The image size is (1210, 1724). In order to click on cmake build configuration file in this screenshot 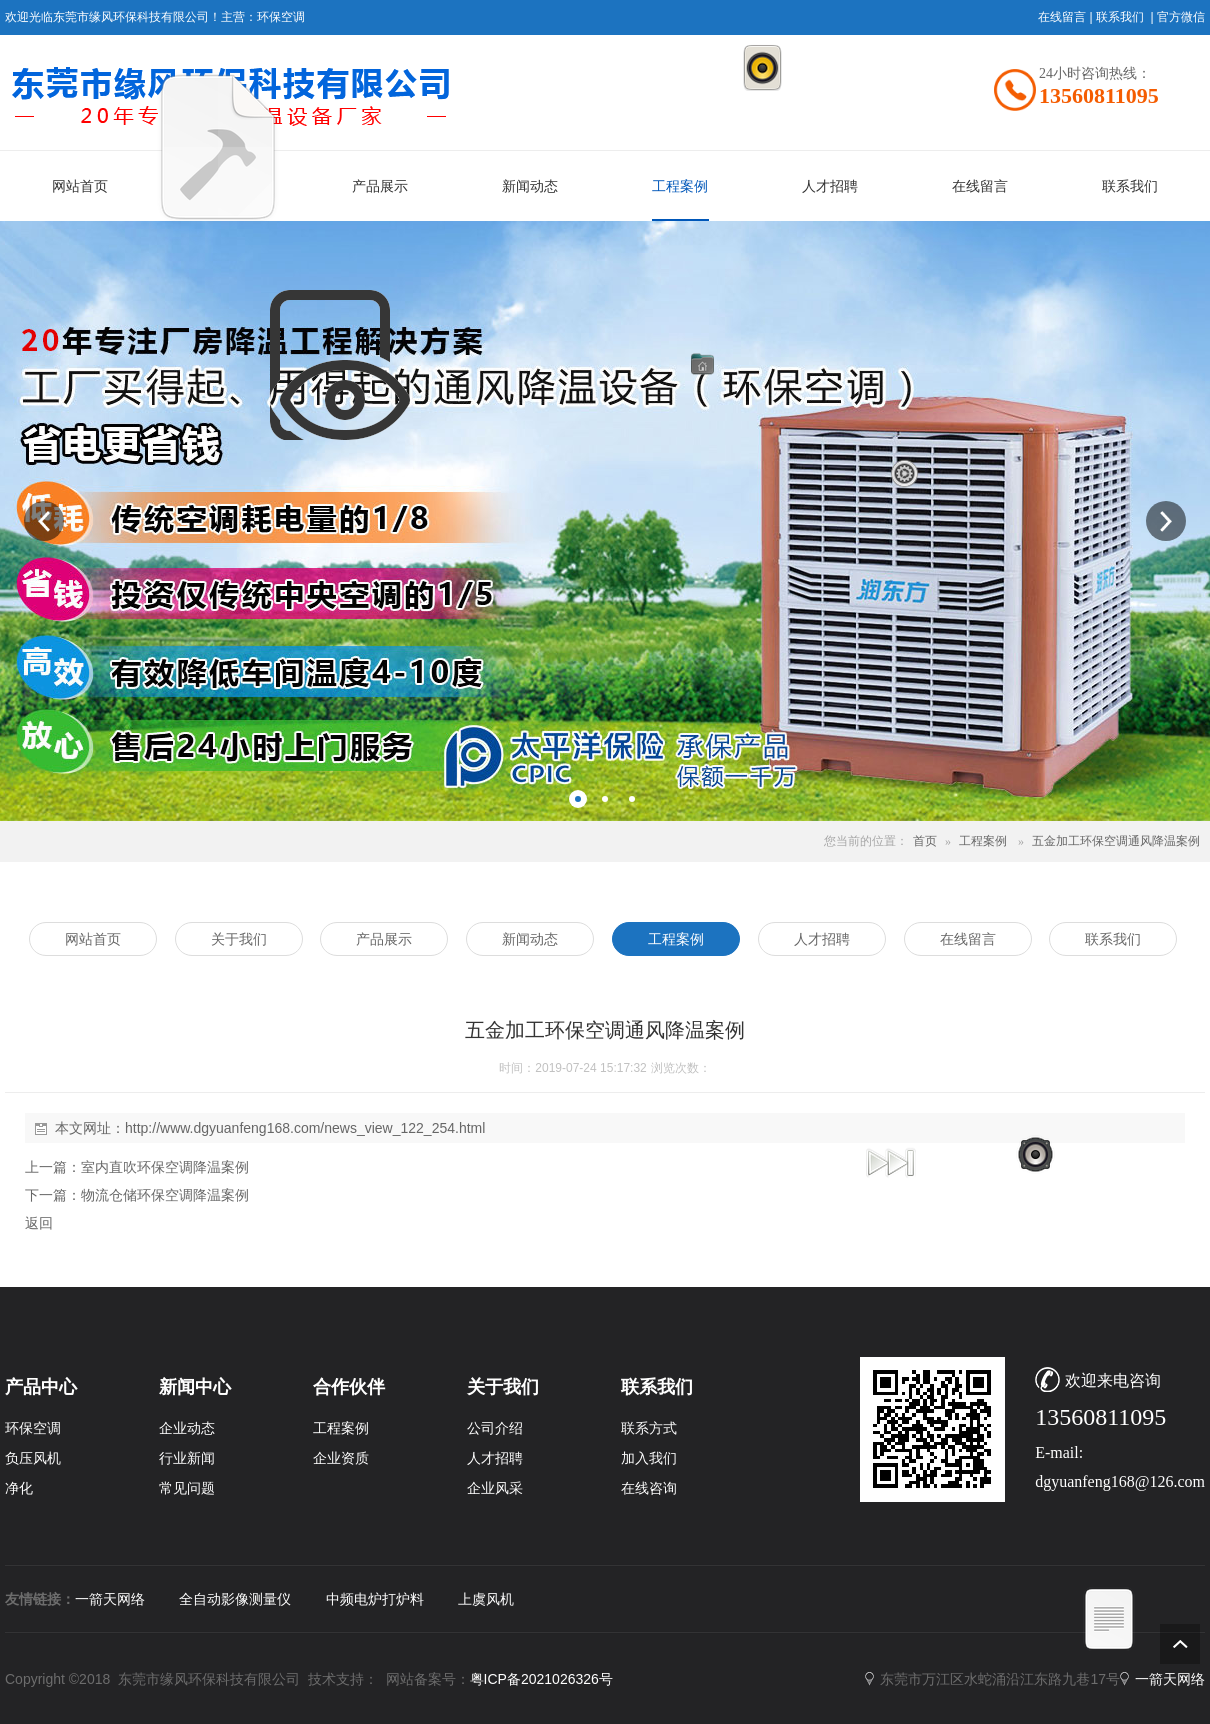, I will do `click(218, 147)`.